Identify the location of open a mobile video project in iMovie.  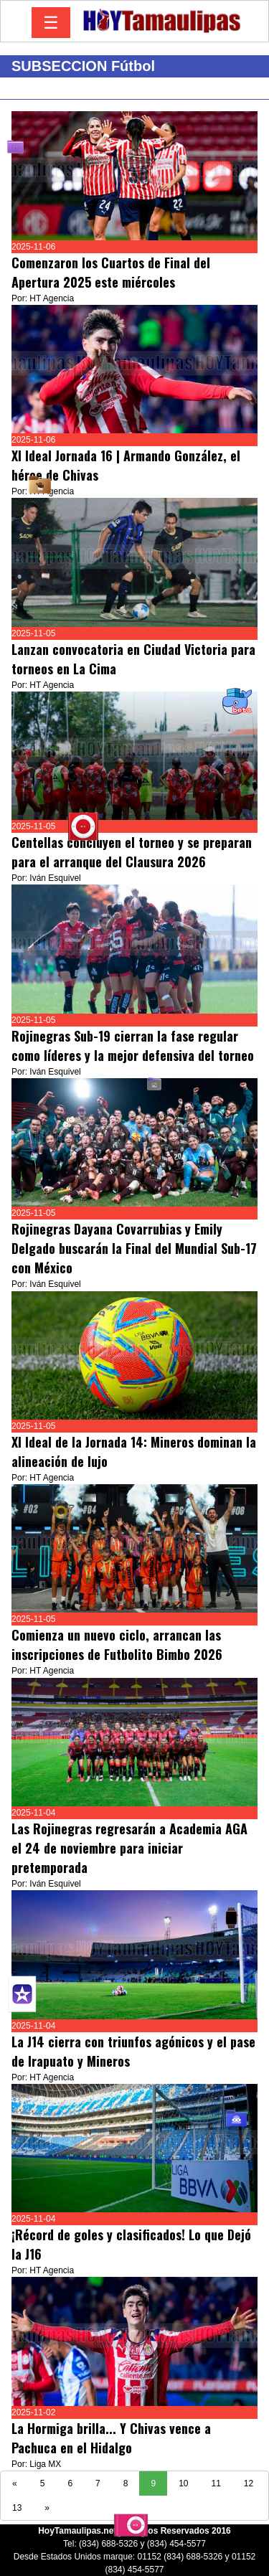
(22, 1995).